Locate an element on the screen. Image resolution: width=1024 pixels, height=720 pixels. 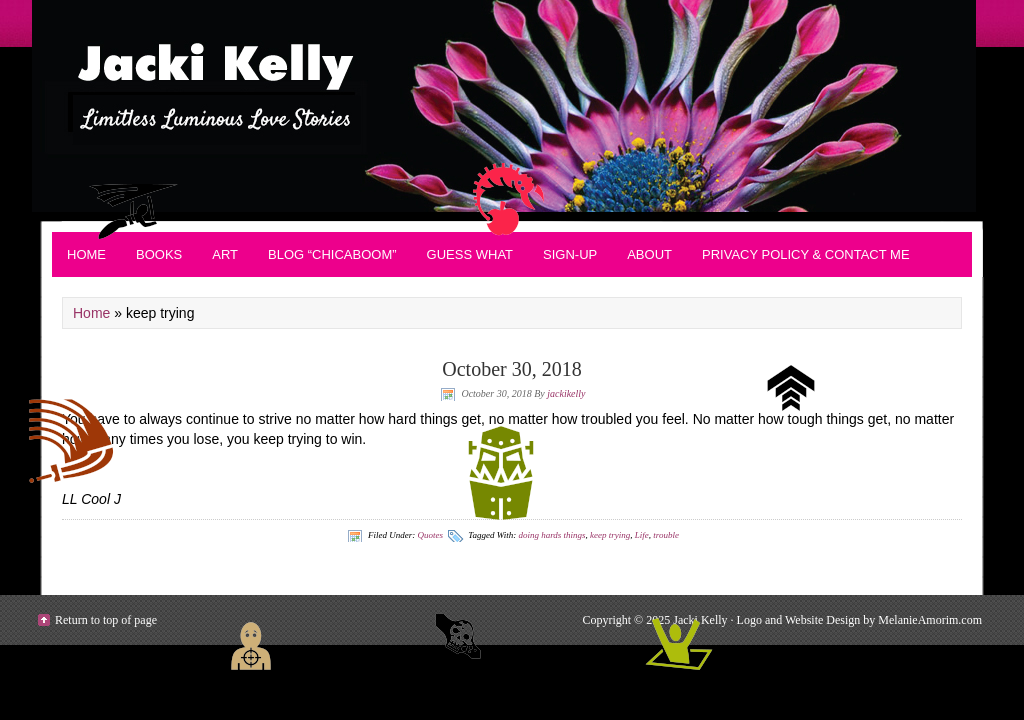
select metal golem character or unit is located at coordinates (501, 473).